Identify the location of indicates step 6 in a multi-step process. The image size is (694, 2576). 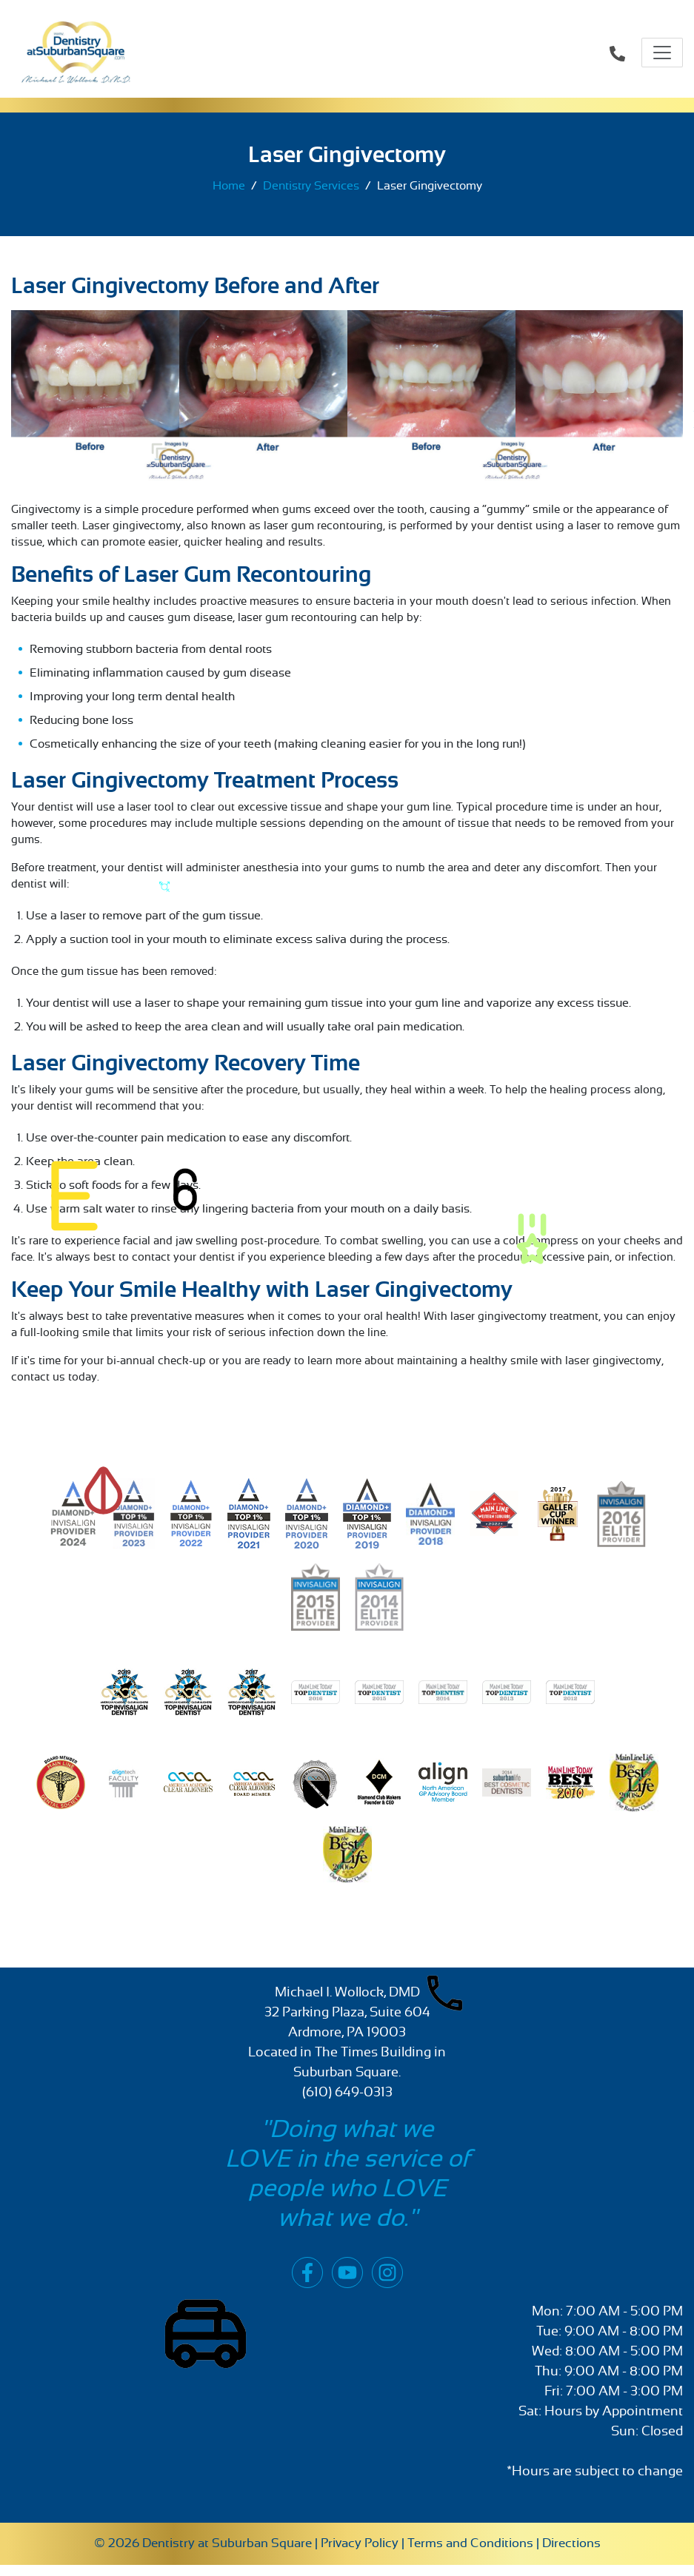
(185, 1190).